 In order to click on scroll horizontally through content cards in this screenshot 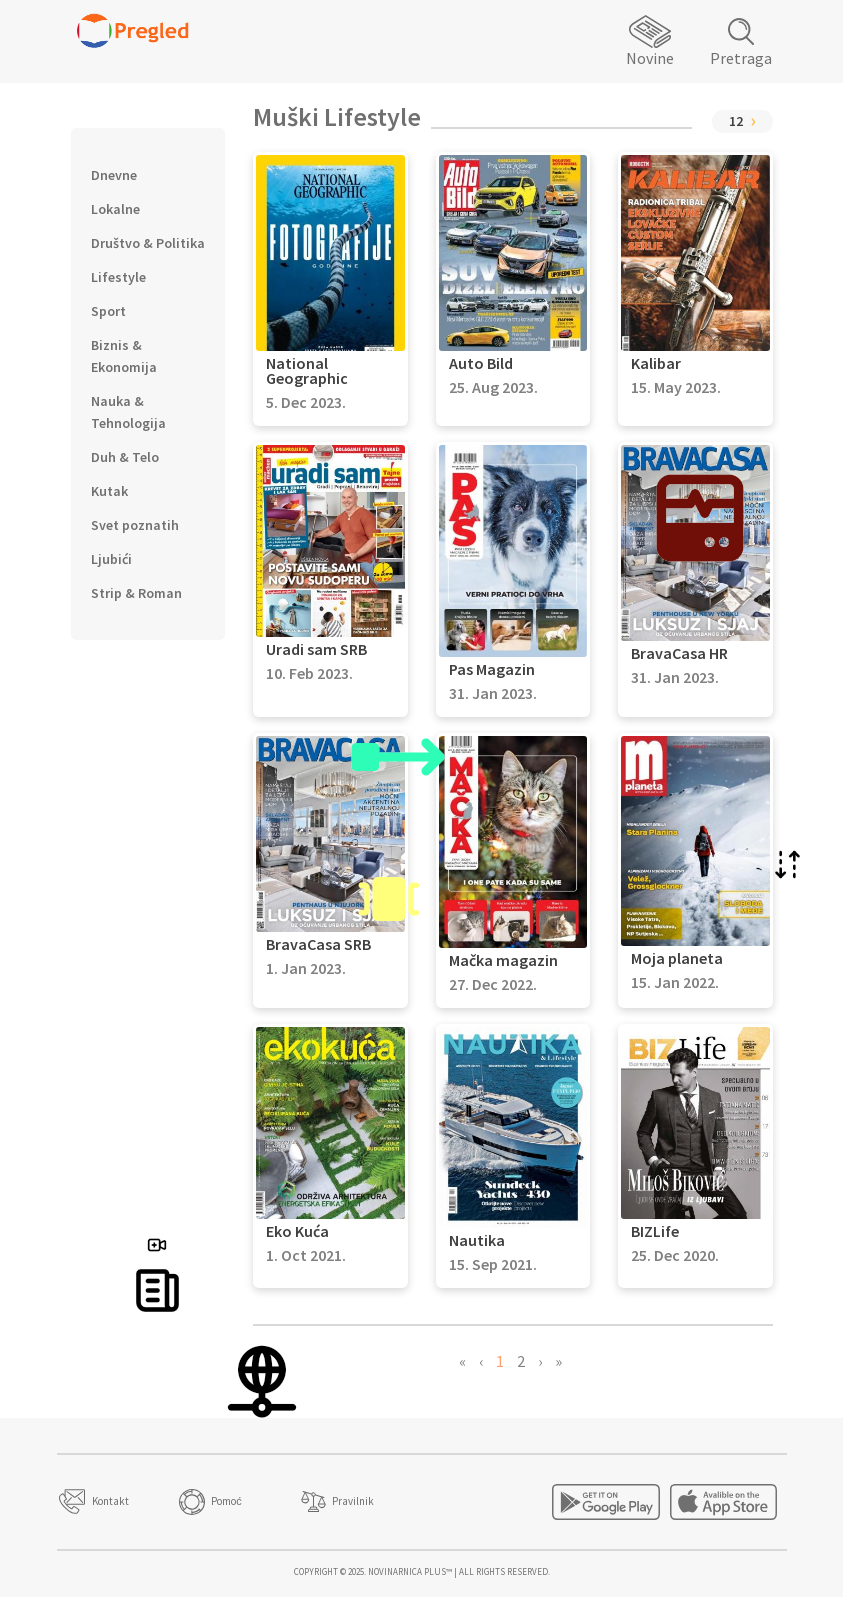, I will do `click(389, 899)`.